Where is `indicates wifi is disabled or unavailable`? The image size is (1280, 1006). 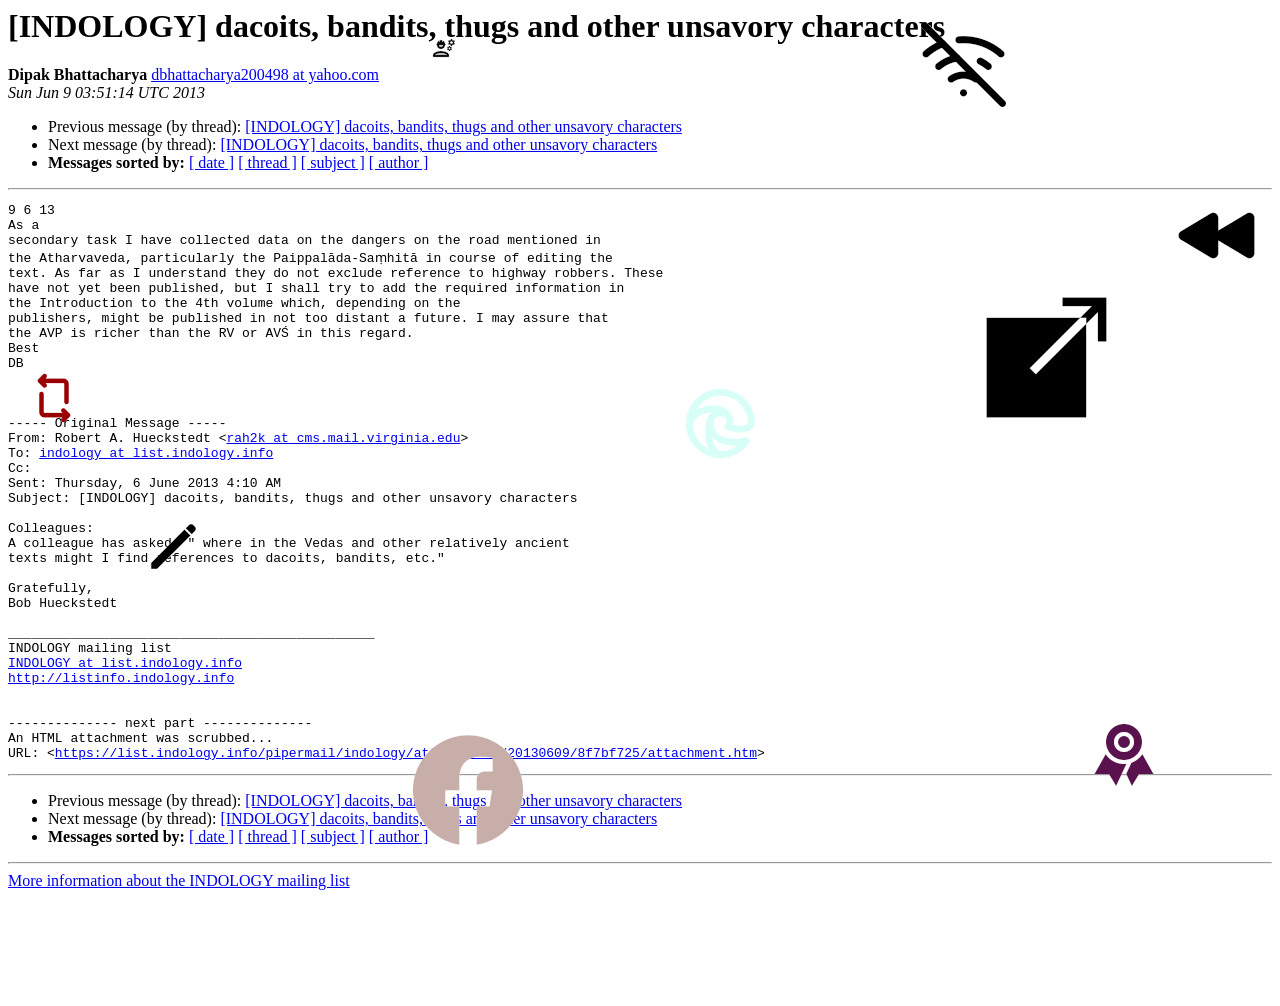
indicates wifi is disabled or unavailable is located at coordinates (963, 64).